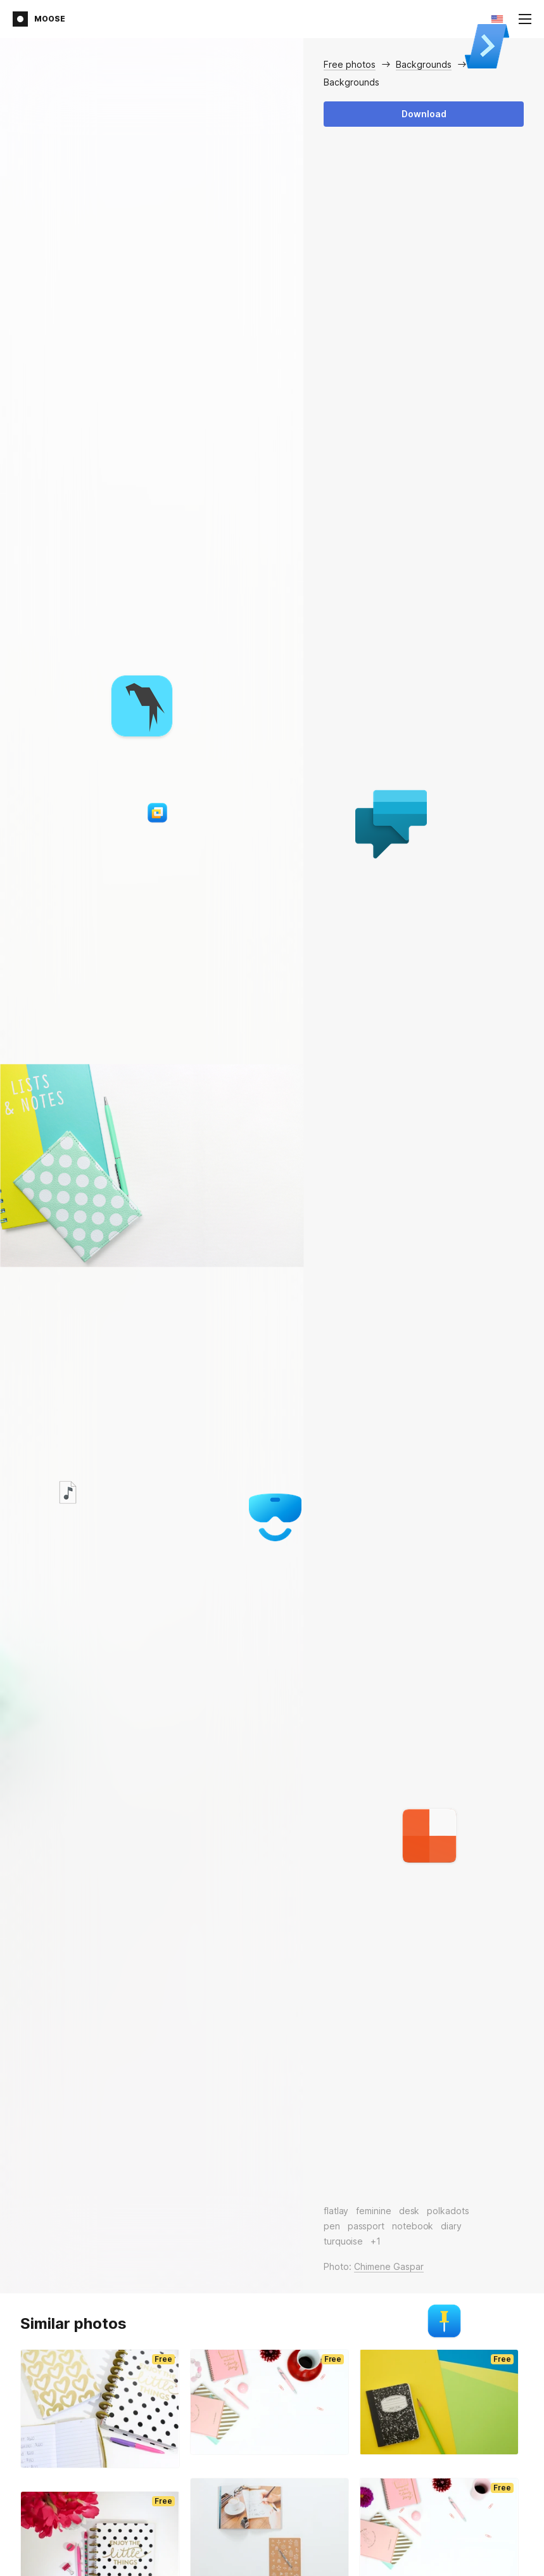 The width and height of the screenshot is (544, 2576). What do you see at coordinates (391, 823) in the screenshot?
I see `open the virtual agents app` at bounding box center [391, 823].